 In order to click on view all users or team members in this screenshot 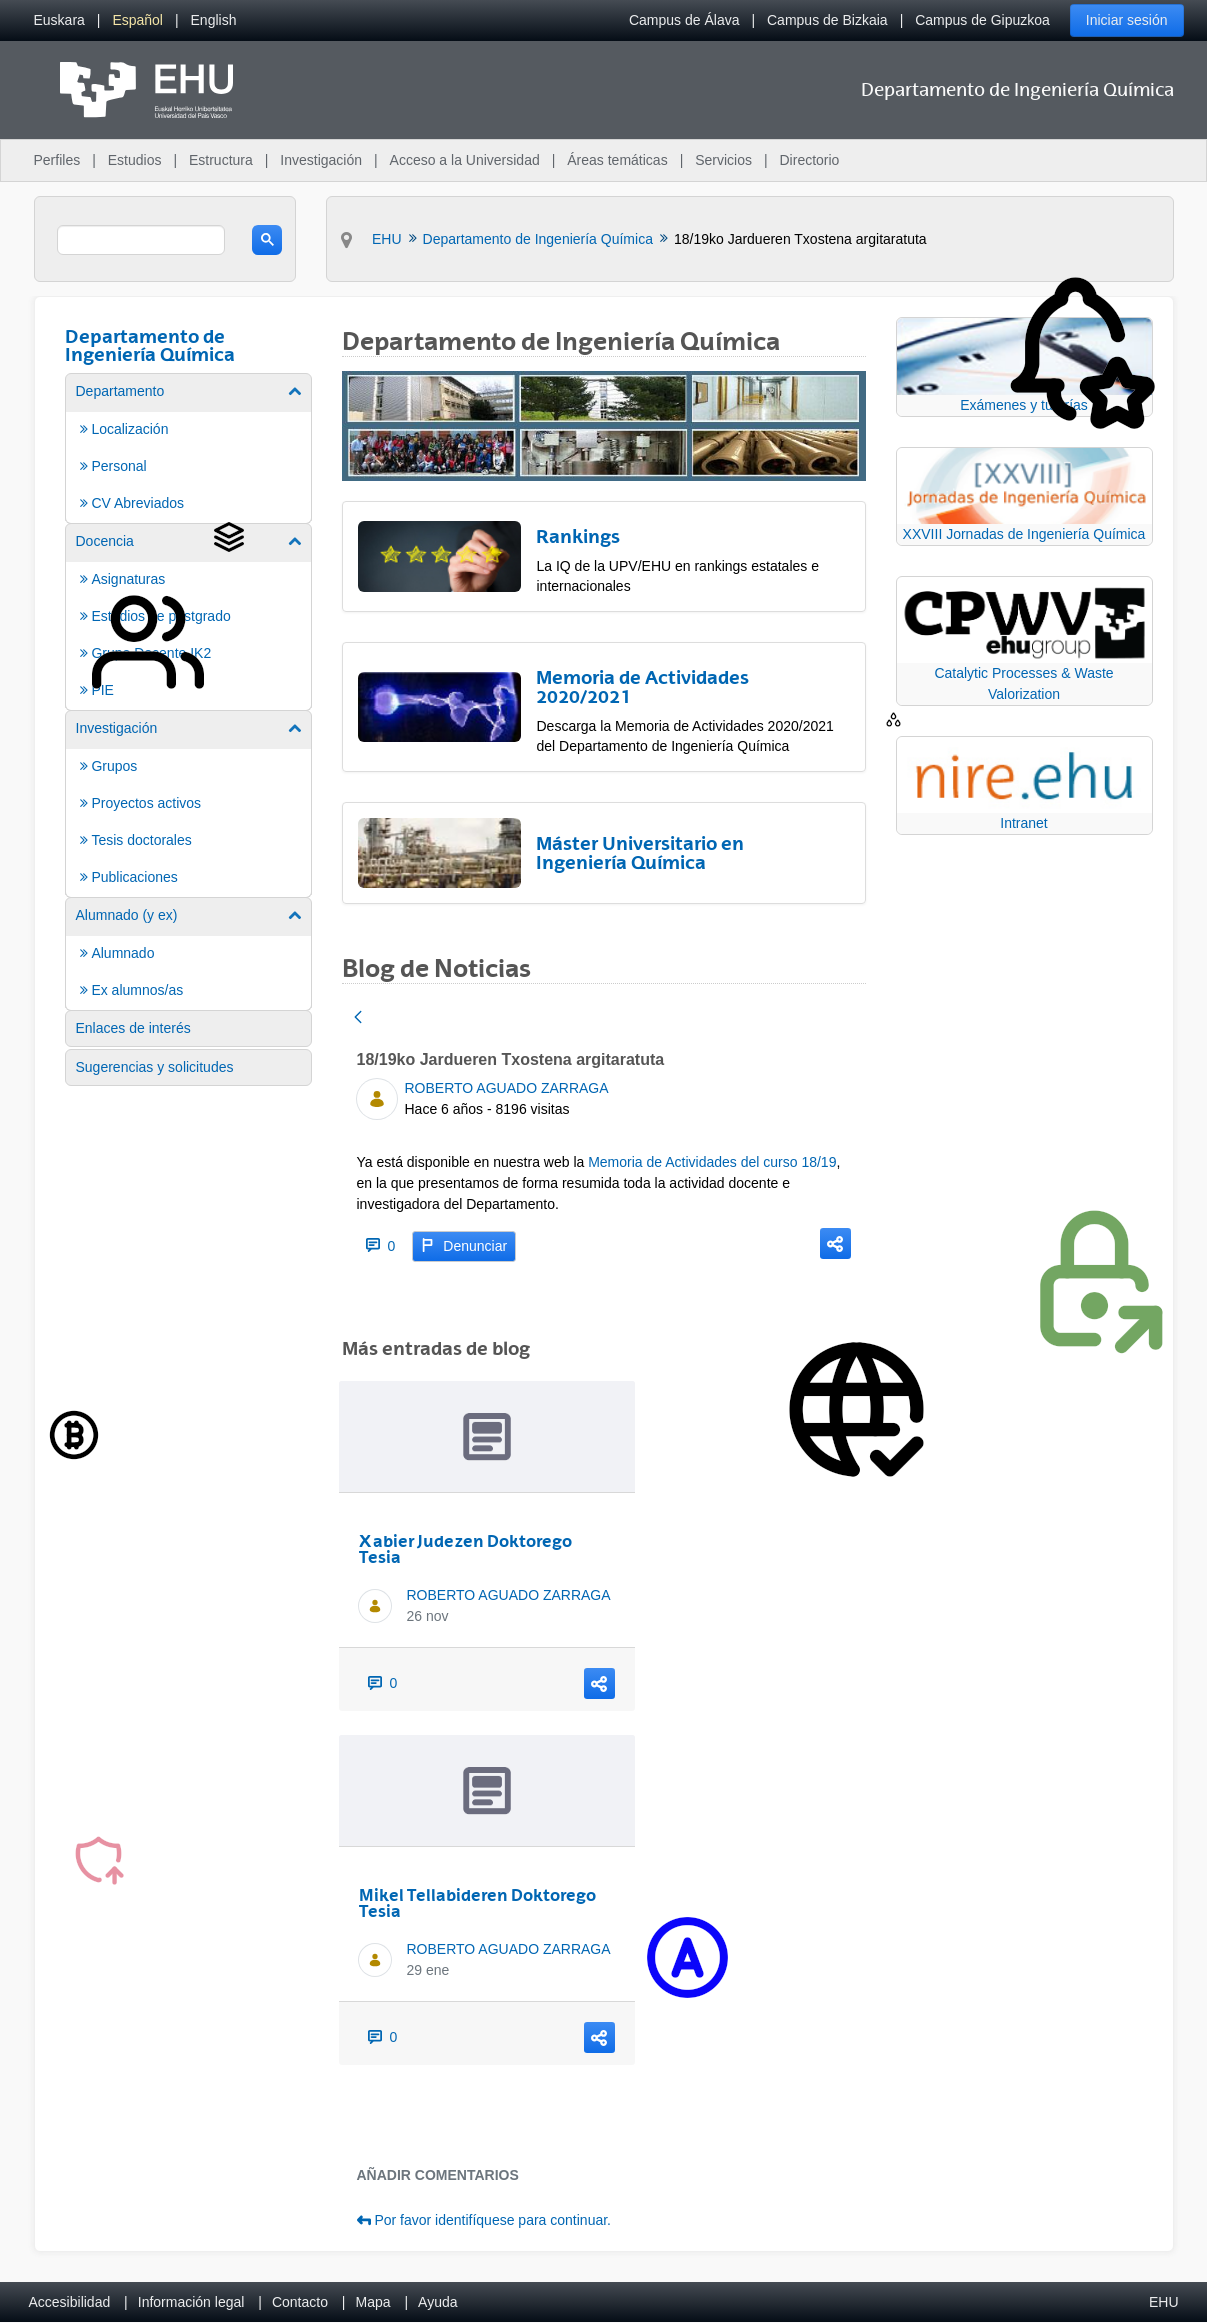, I will do `click(148, 642)`.